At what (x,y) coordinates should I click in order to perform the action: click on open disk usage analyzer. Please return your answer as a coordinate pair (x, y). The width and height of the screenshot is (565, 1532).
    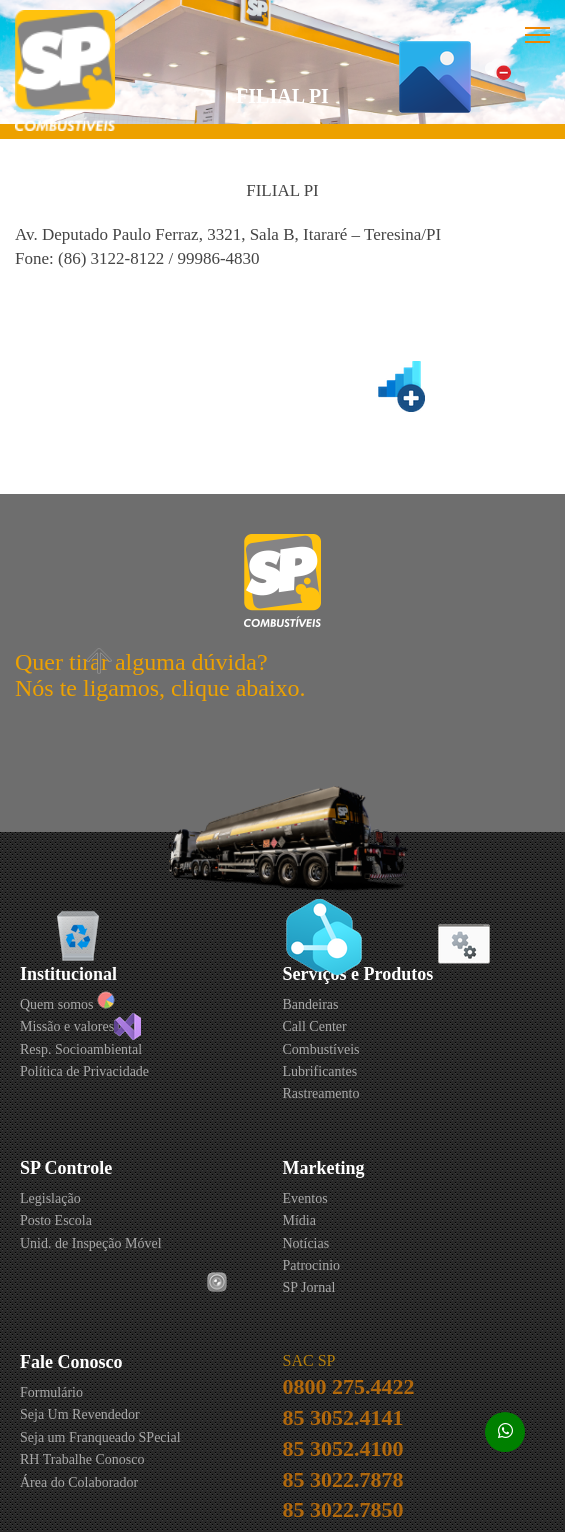
    Looking at the image, I should click on (106, 1000).